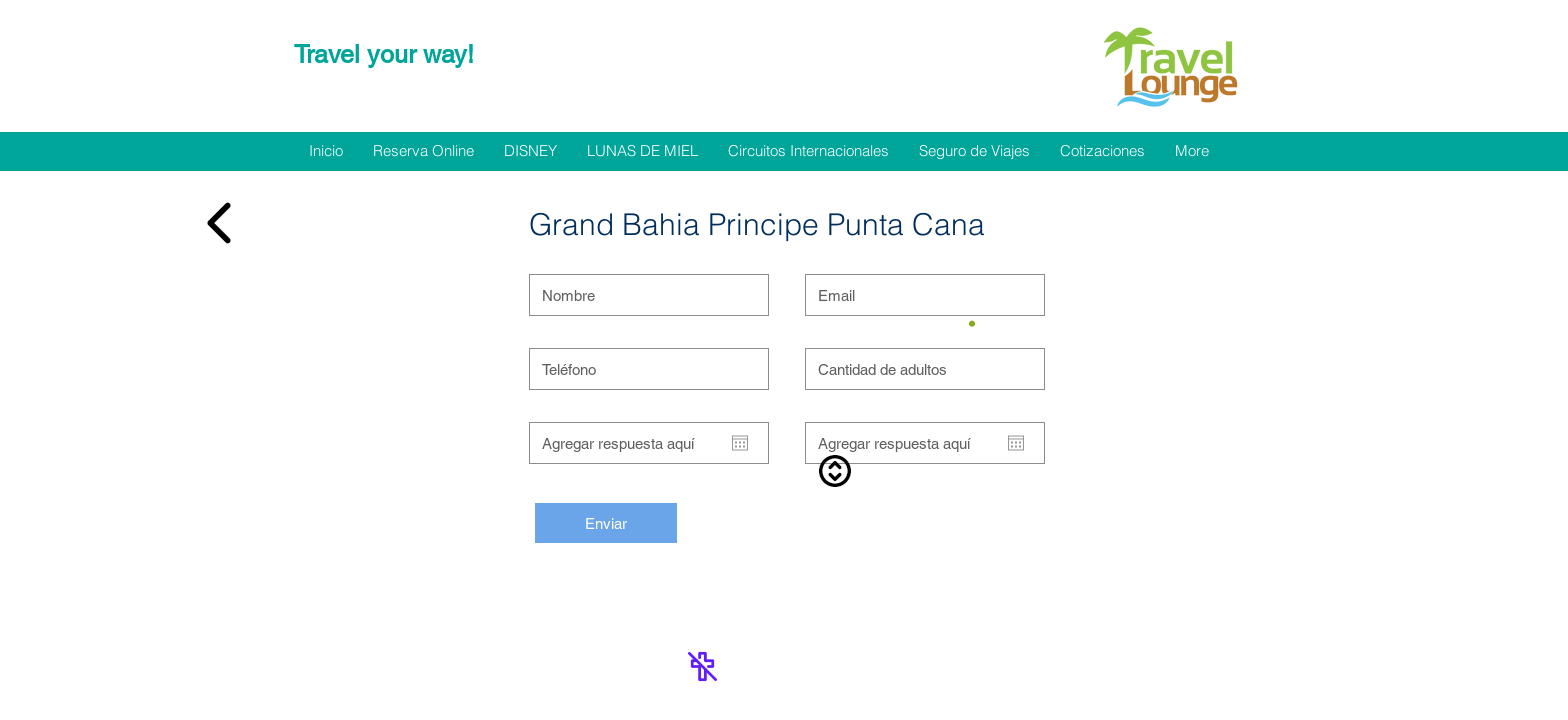 The height and width of the screenshot is (720, 1568). What do you see at coordinates (219, 223) in the screenshot?
I see `go back to the previous screen` at bounding box center [219, 223].